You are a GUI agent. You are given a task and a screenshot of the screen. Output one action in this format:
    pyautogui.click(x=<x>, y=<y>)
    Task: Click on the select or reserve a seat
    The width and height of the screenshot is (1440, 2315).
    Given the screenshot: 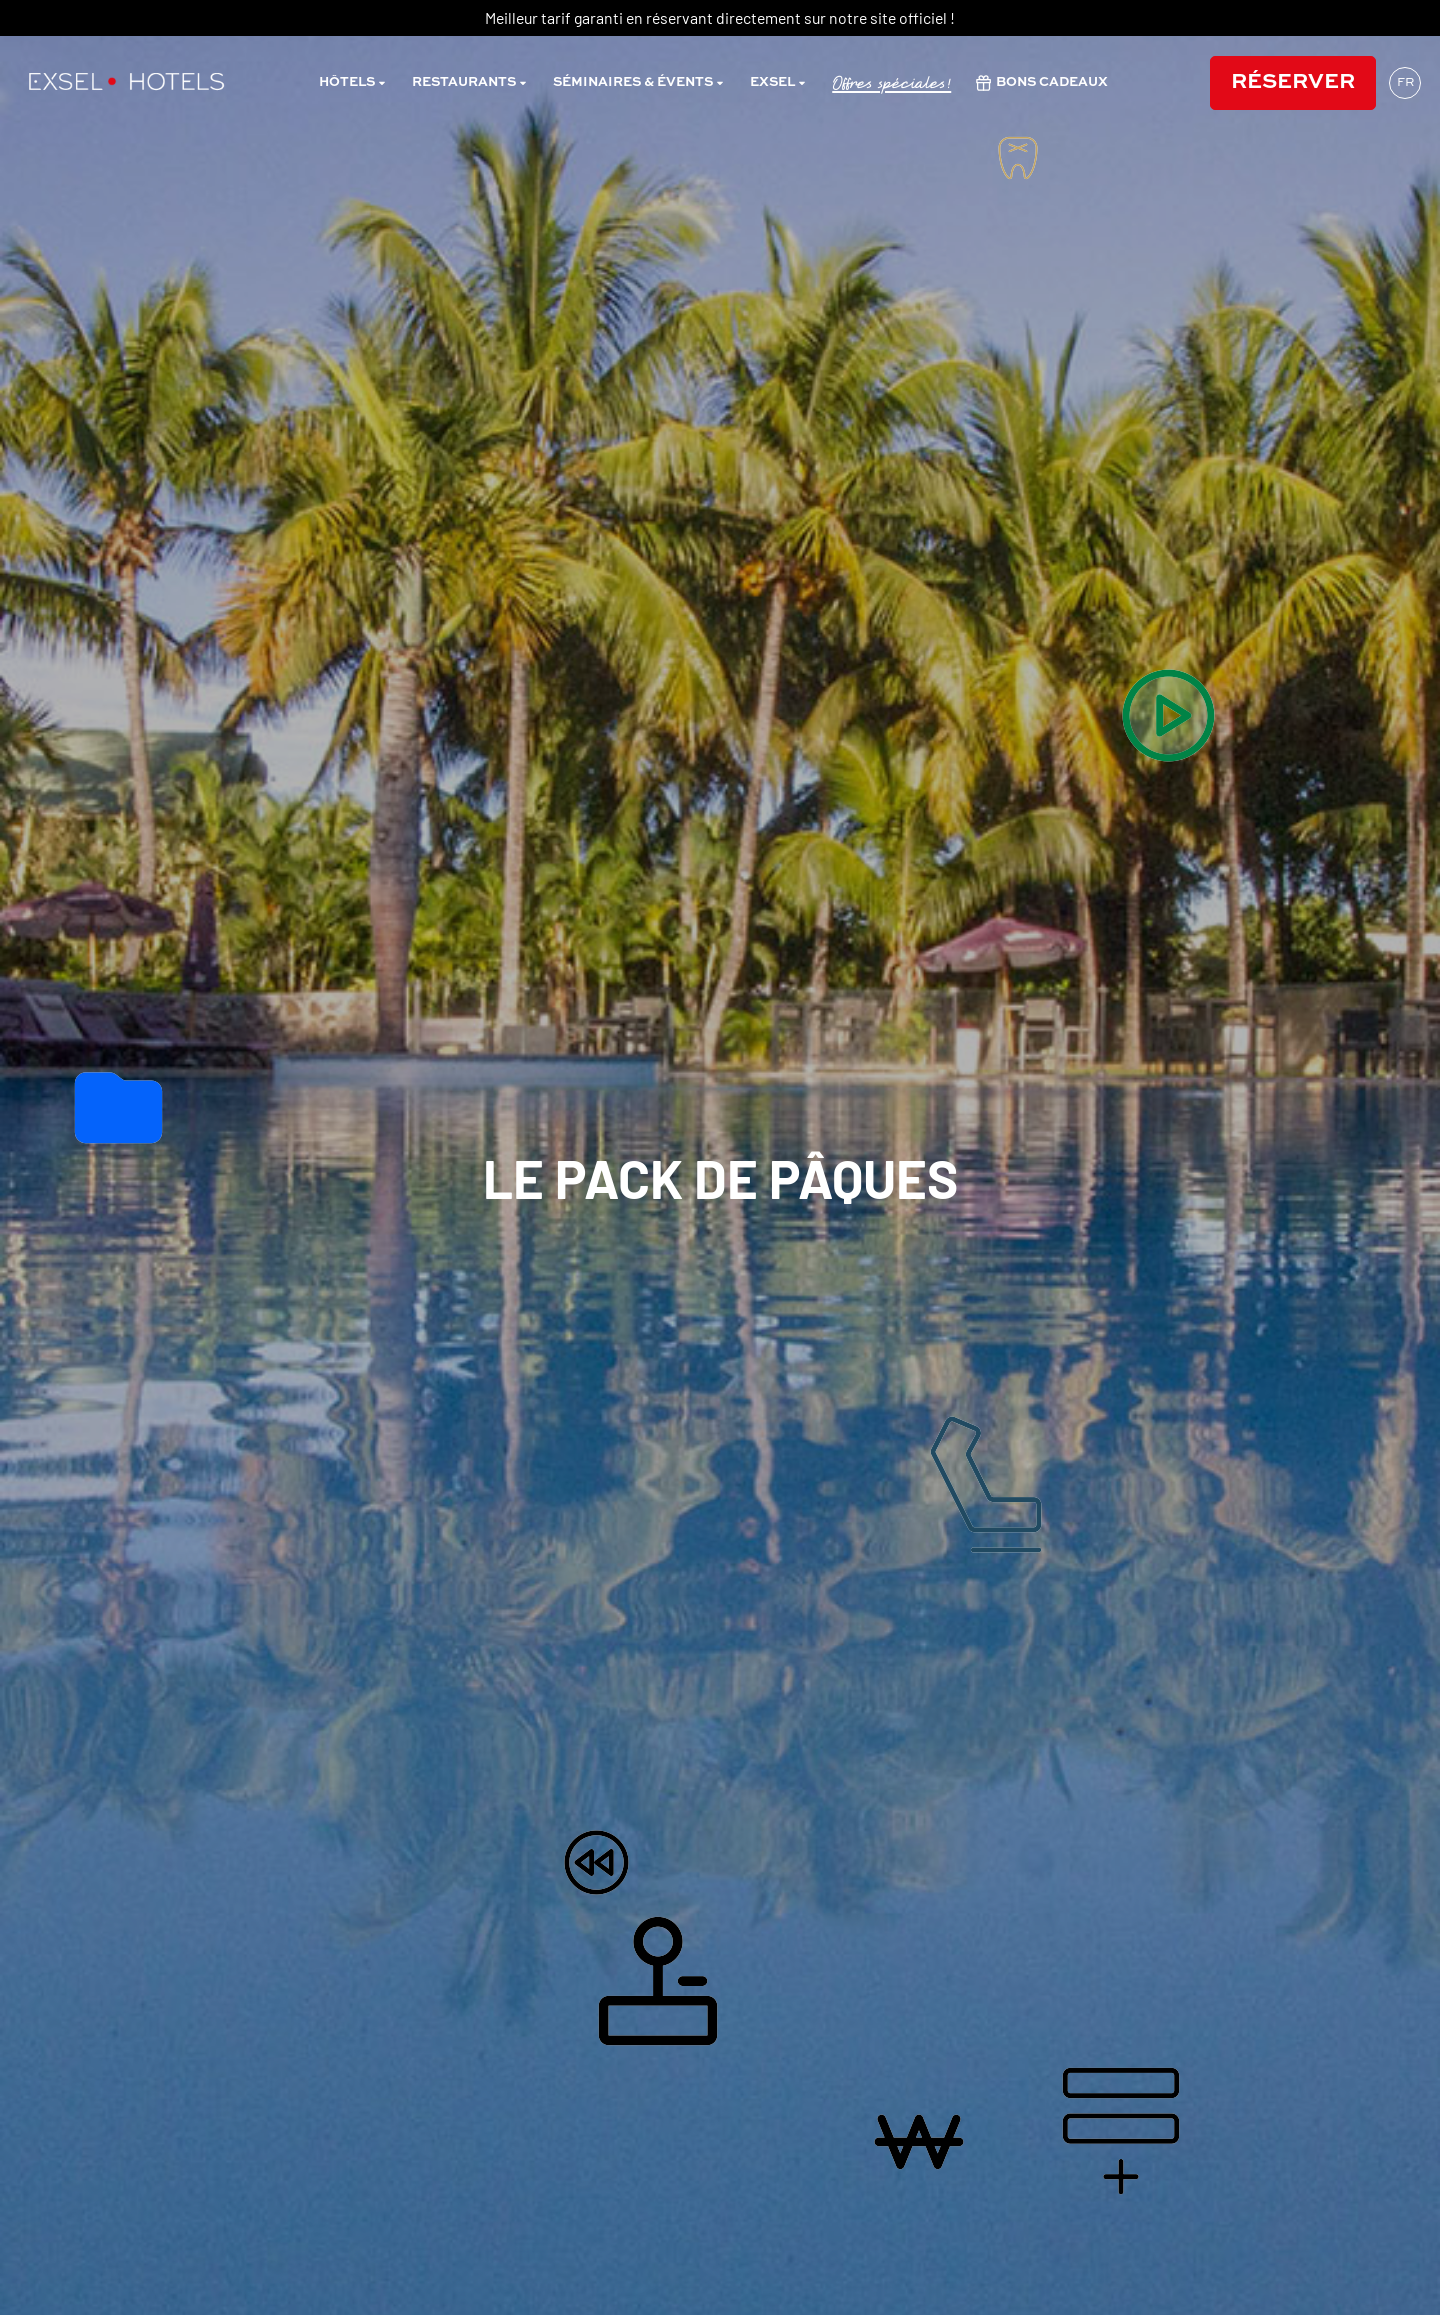 What is the action you would take?
    pyautogui.click(x=983, y=1484)
    